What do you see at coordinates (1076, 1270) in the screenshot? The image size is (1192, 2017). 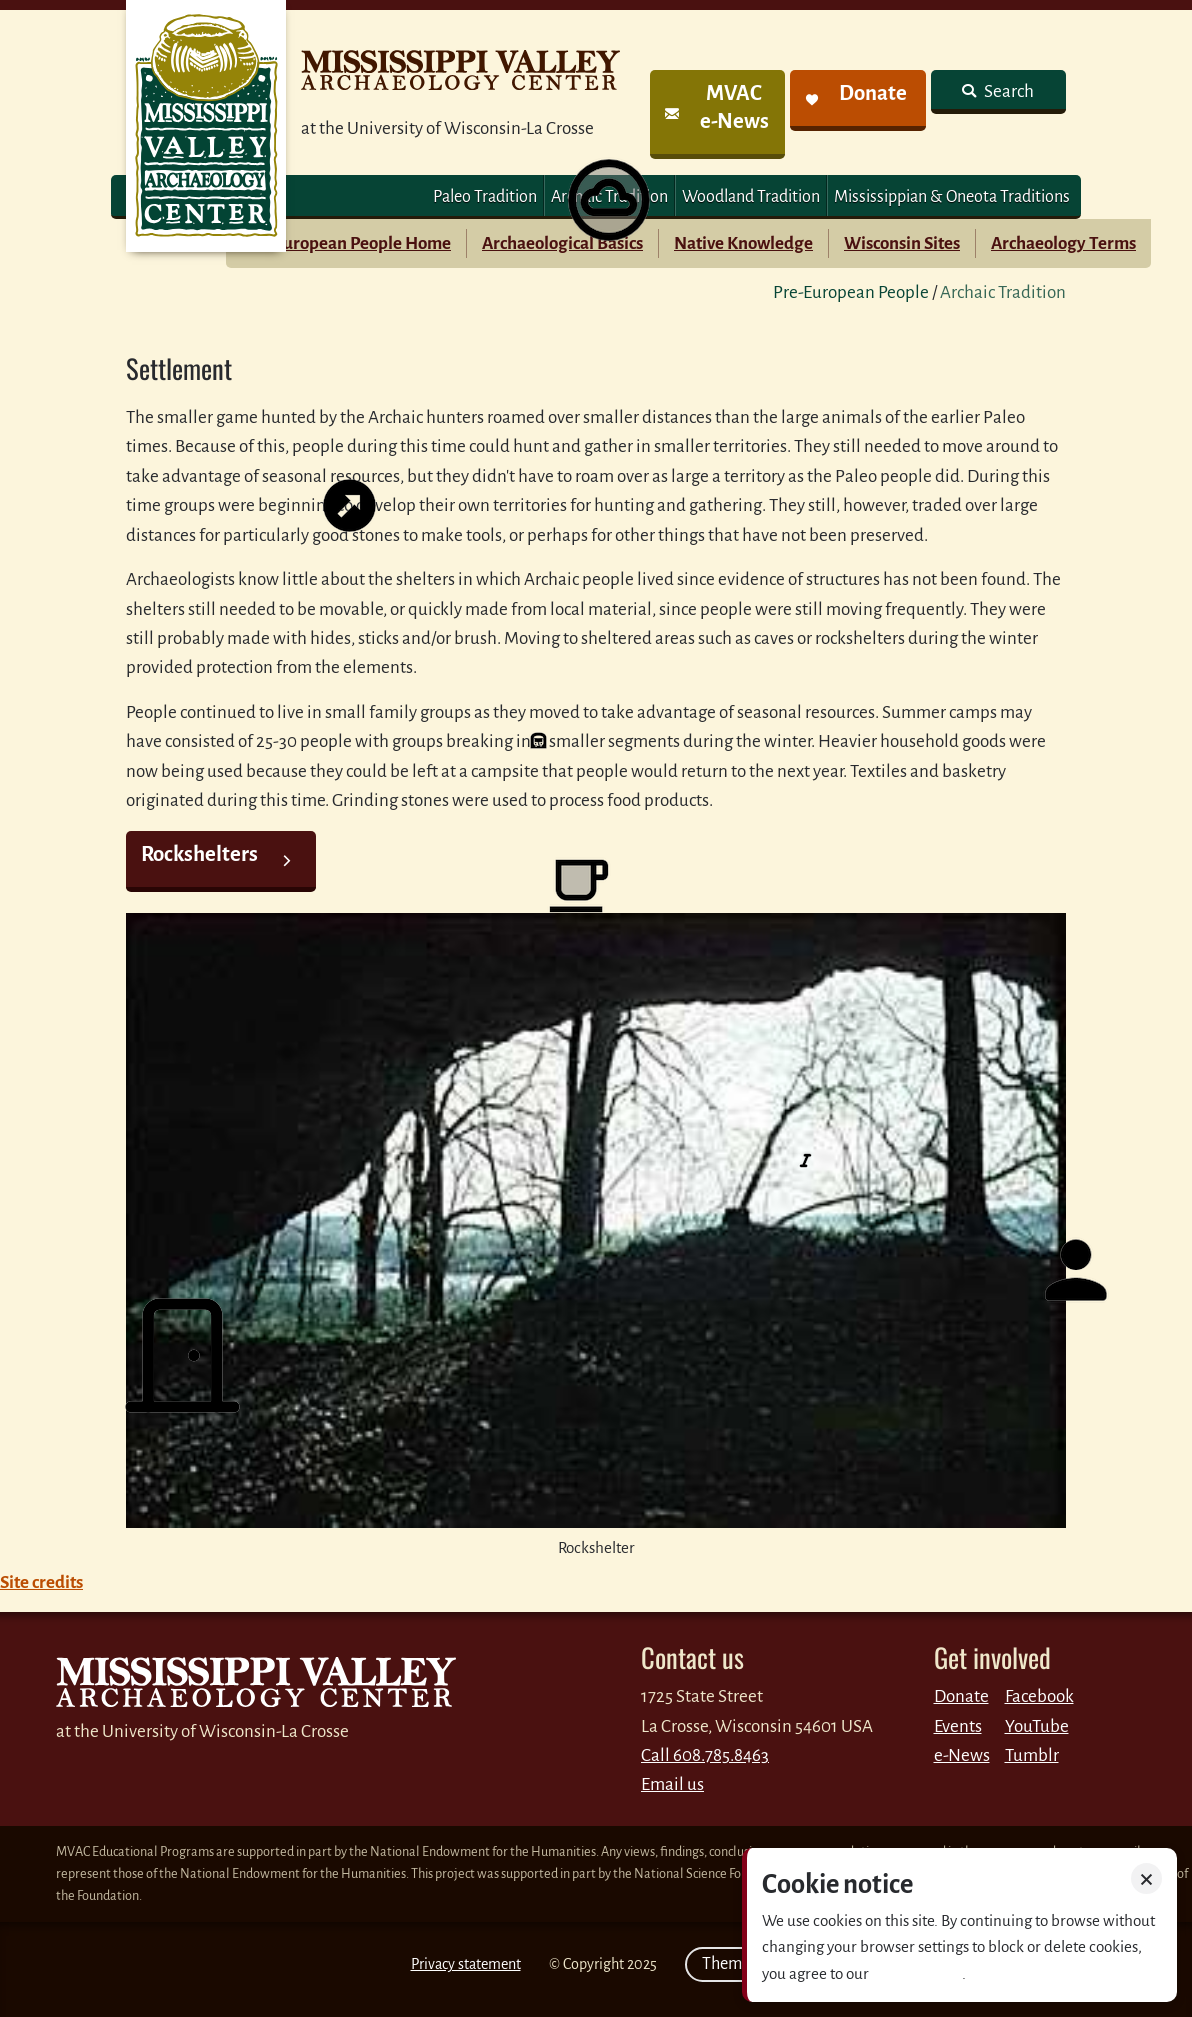 I see `view your profile` at bounding box center [1076, 1270].